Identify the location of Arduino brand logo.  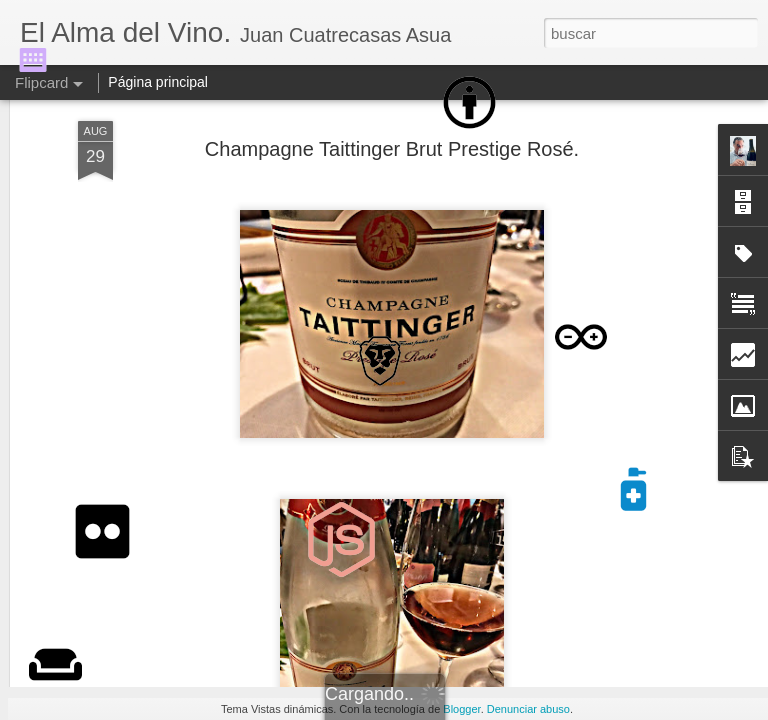
(581, 337).